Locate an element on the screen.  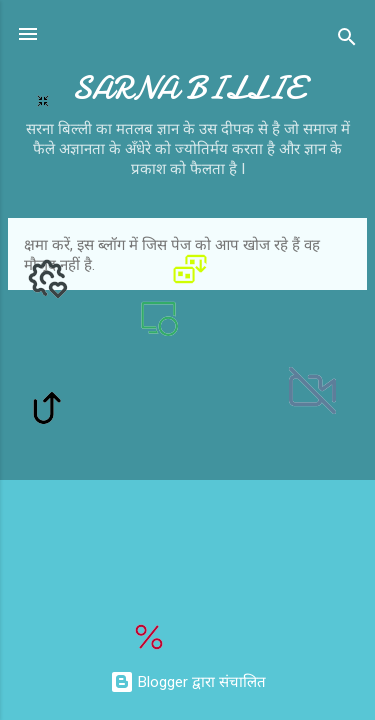
customize your favorites or liked items settings is located at coordinates (47, 278).